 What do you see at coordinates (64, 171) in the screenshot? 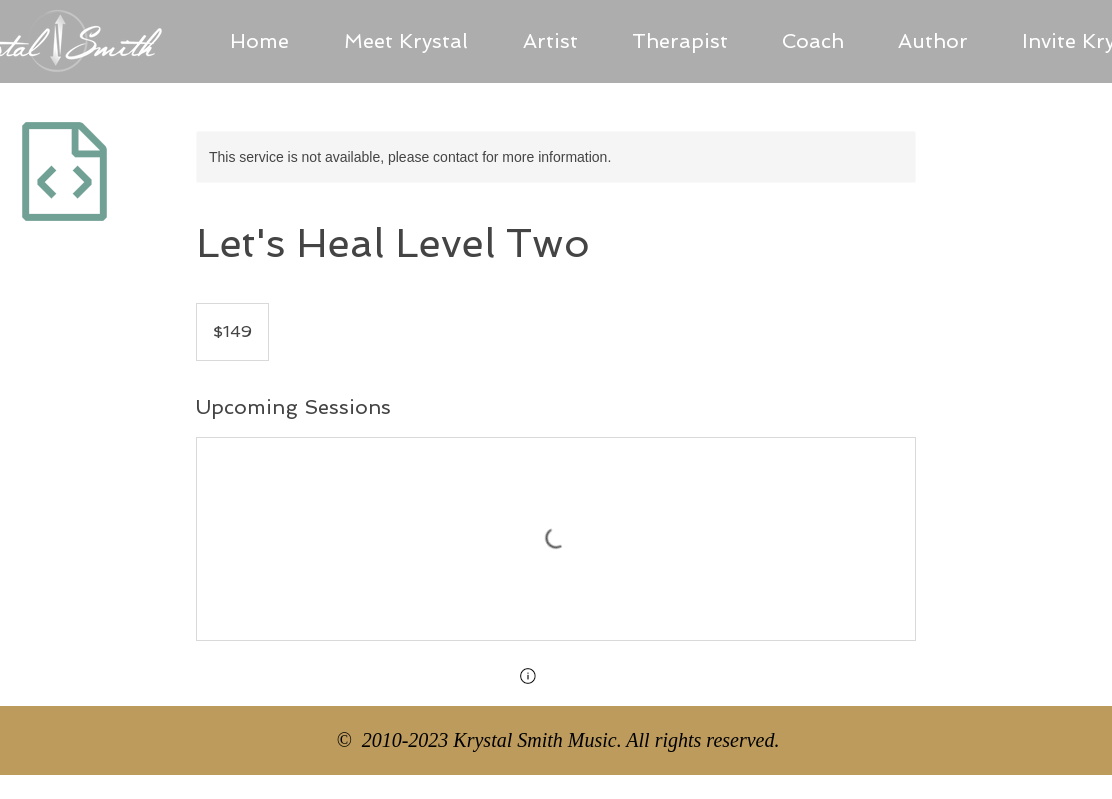
I see `open a code or source file` at bounding box center [64, 171].